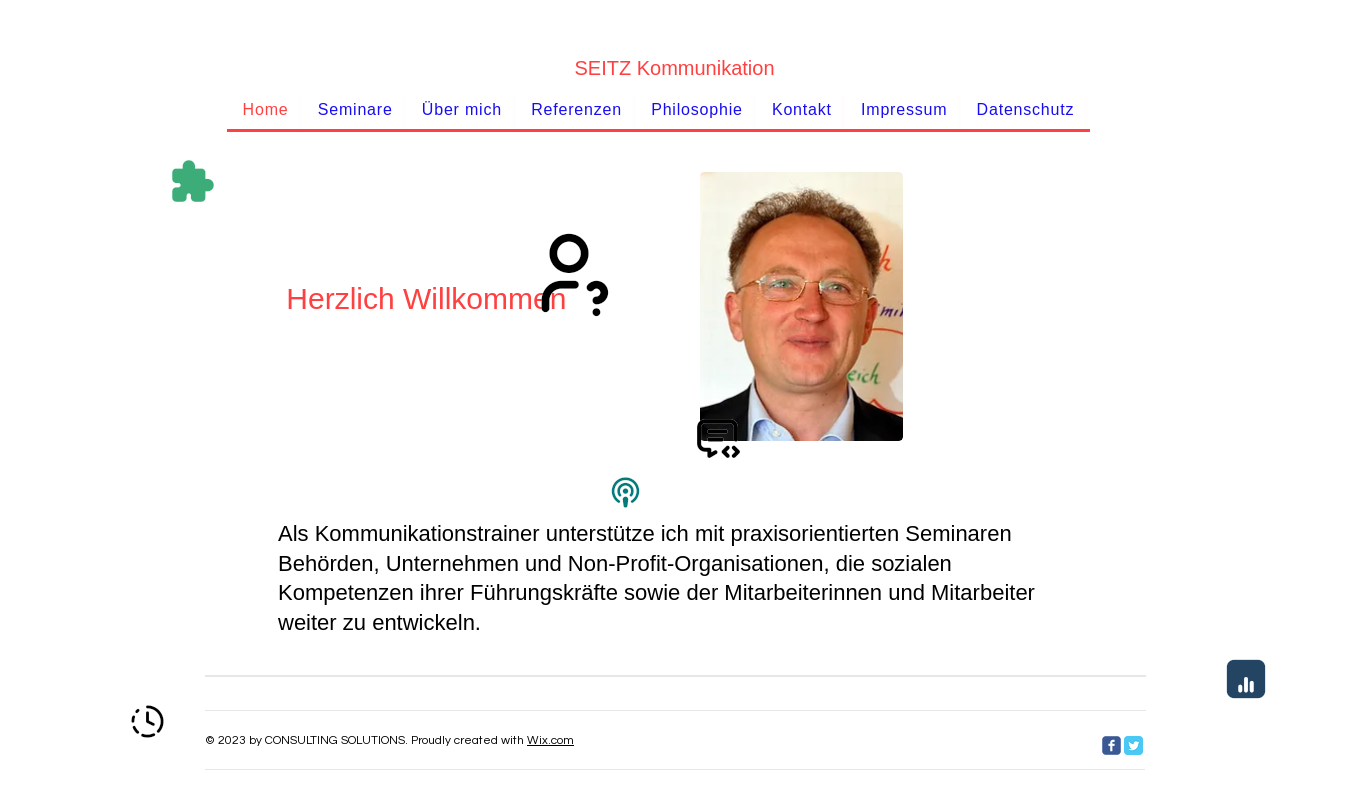 The width and height of the screenshot is (1350, 791). Describe the element at coordinates (1246, 679) in the screenshot. I see `align content to bottom center of container` at that location.